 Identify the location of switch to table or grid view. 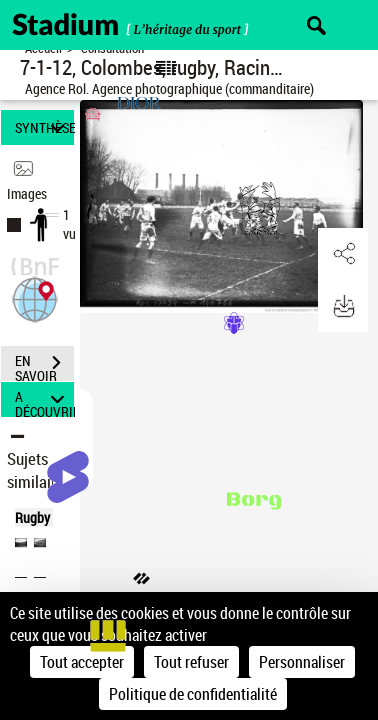
(108, 636).